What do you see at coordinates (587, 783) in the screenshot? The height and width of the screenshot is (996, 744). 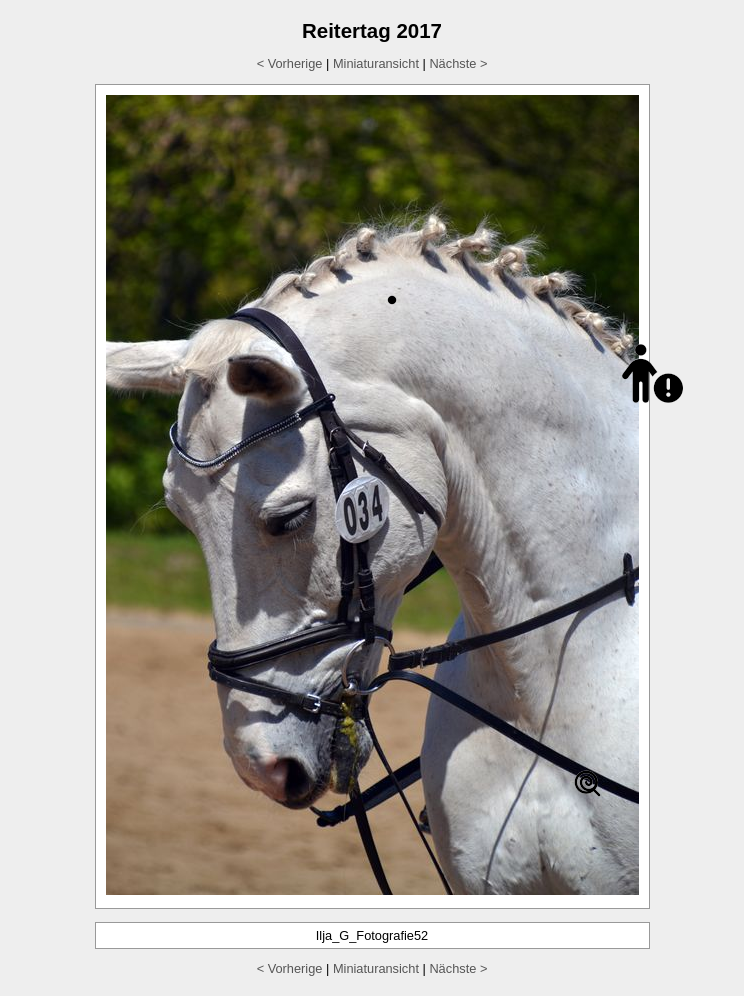 I see `access candy or sweets category` at bounding box center [587, 783].